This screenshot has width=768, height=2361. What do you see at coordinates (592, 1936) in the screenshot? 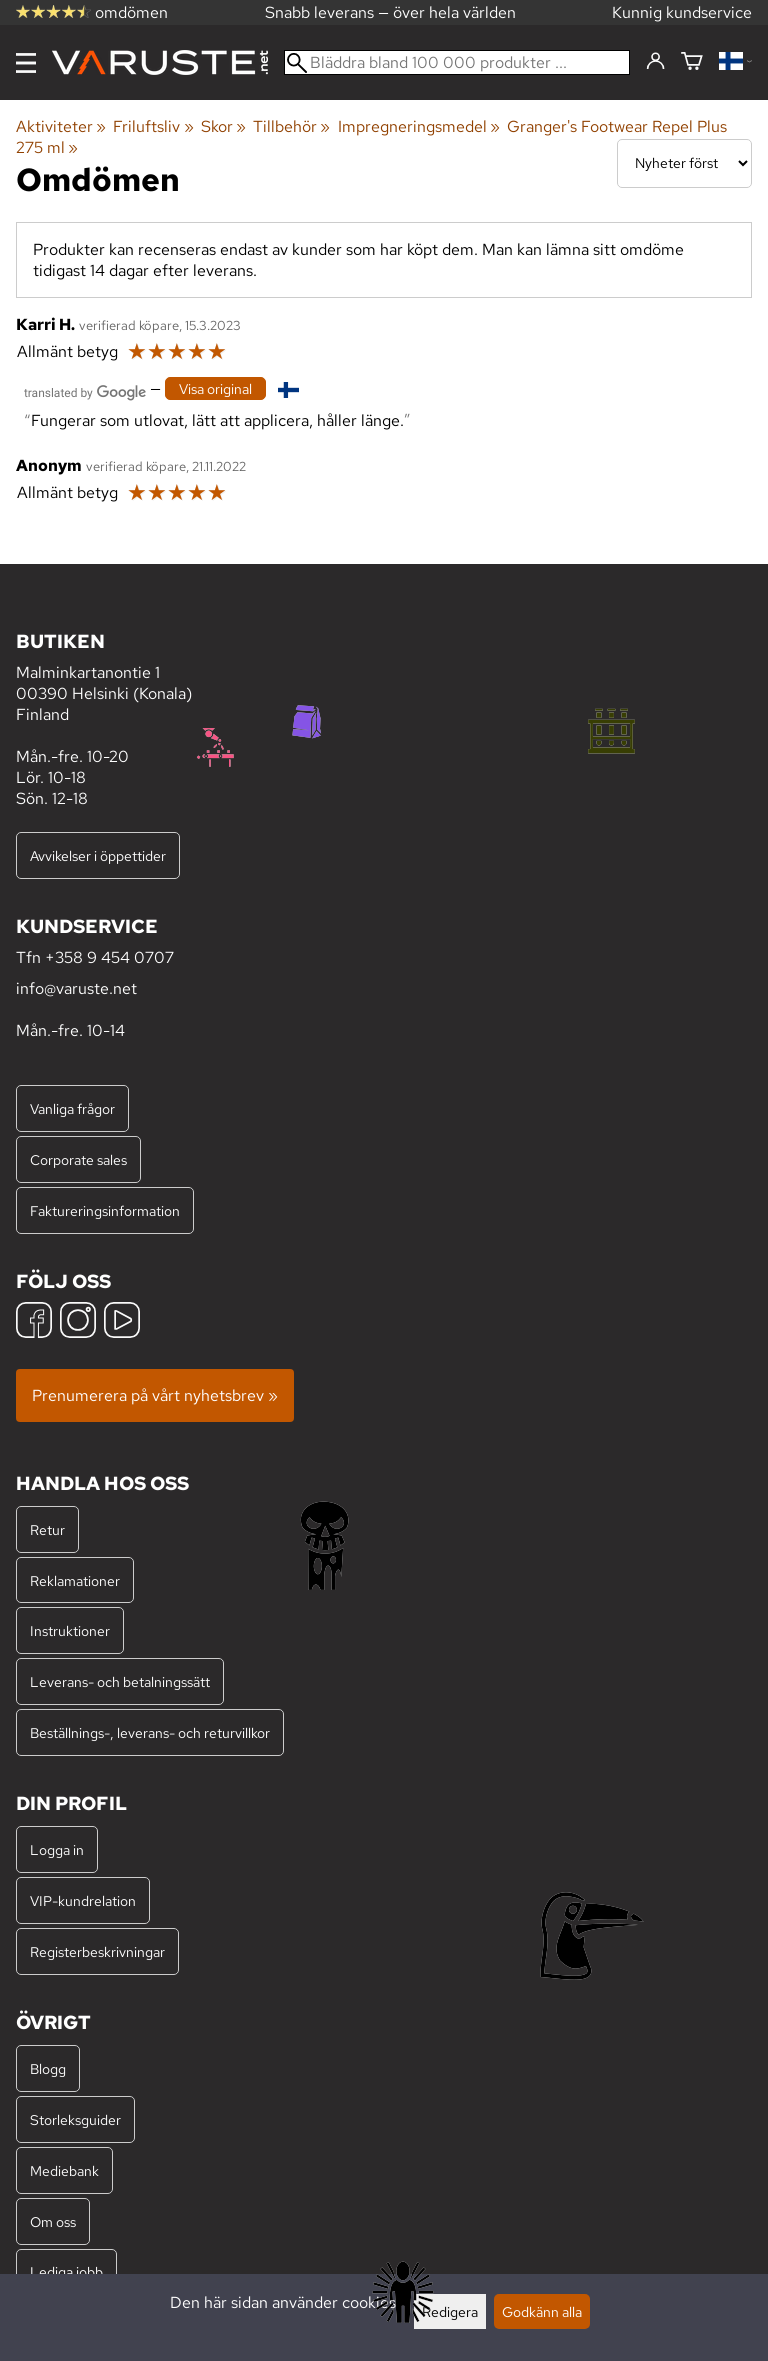
I see `decorative toucan icon for a tropical-themed game or app` at bounding box center [592, 1936].